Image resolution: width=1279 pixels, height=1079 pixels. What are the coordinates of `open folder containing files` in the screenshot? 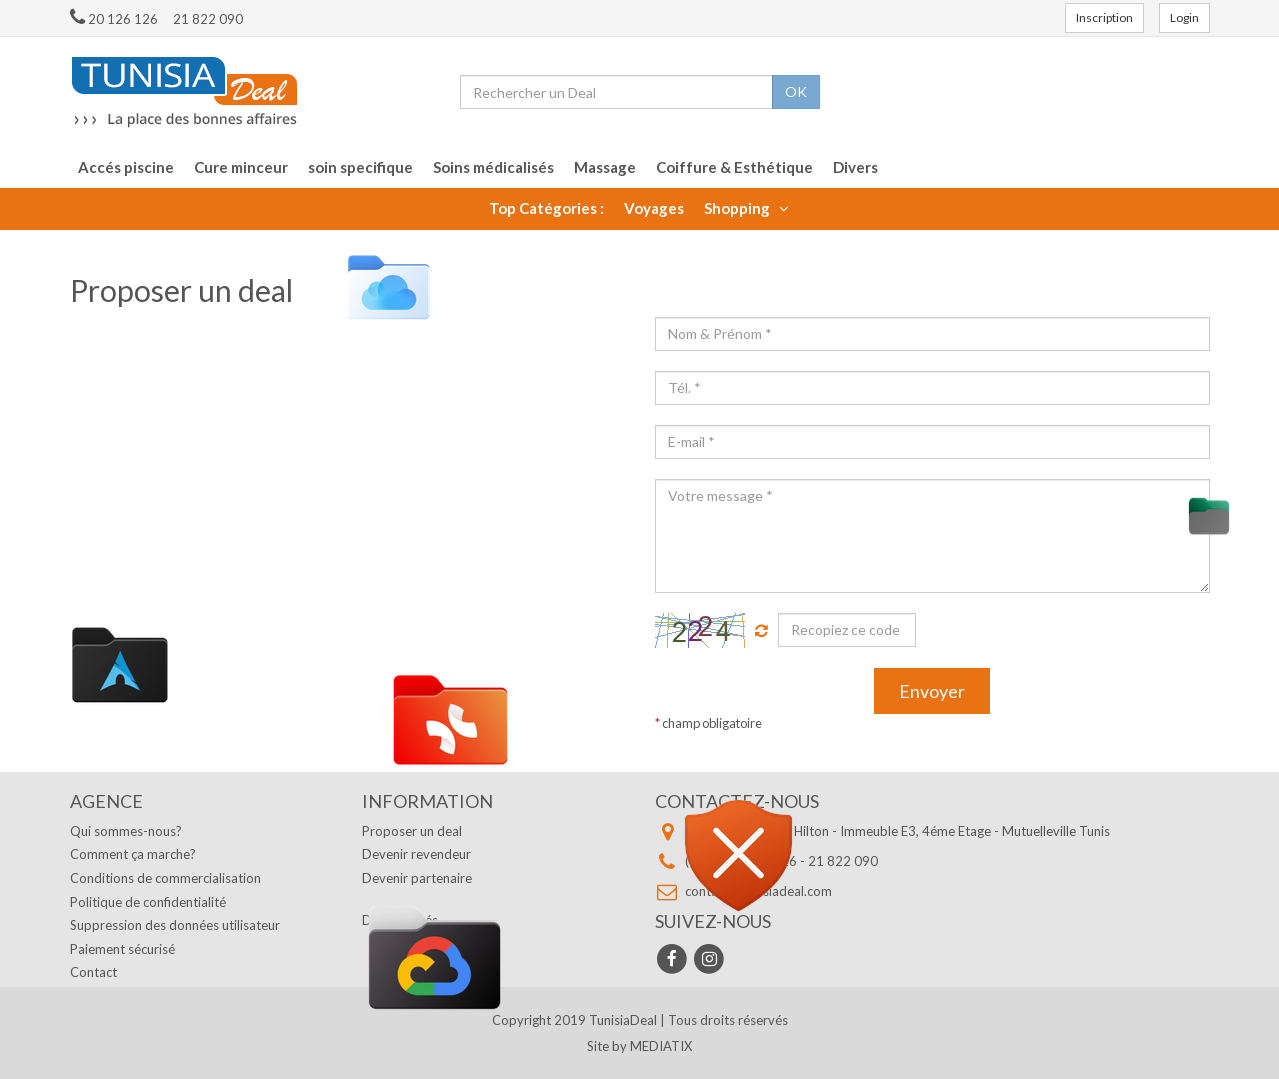 It's located at (1209, 516).